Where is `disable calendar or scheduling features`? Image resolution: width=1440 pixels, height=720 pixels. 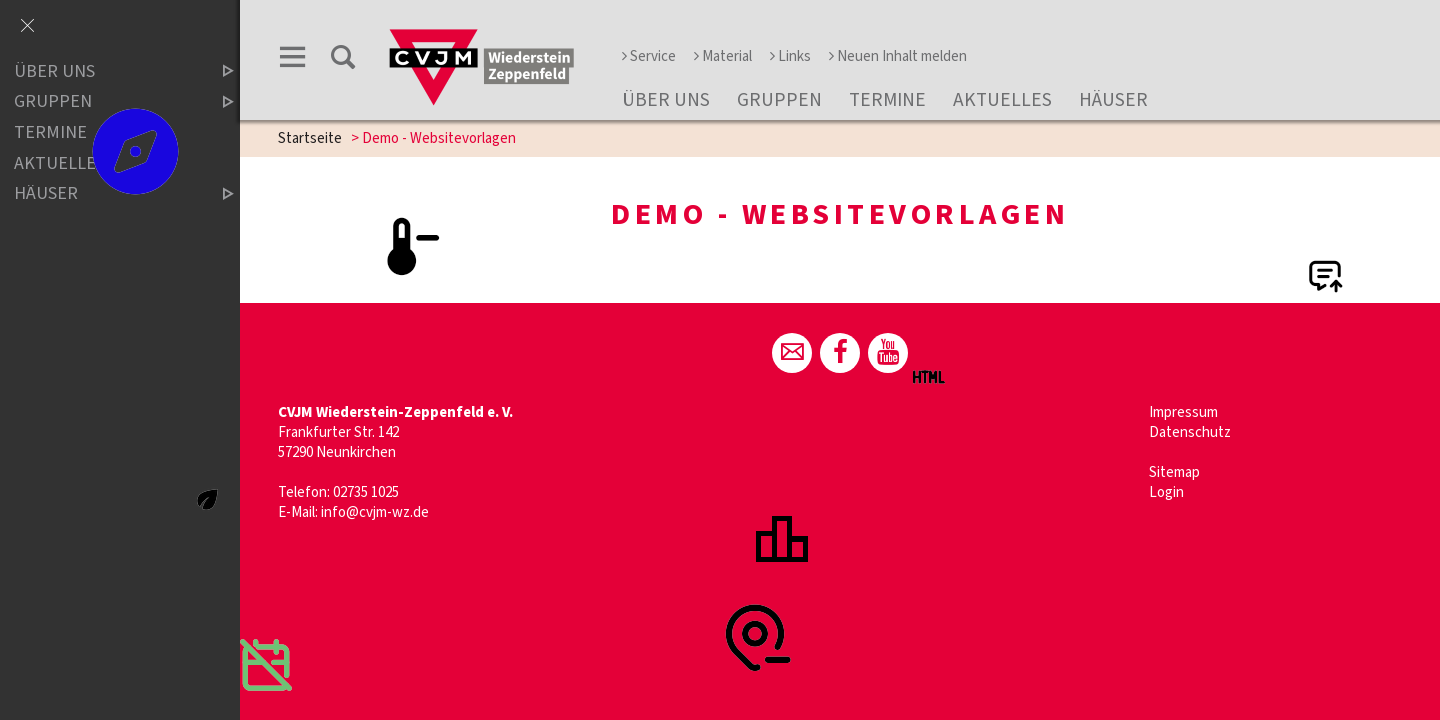
disable calendar or scheduling features is located at coordinates (266, 665).